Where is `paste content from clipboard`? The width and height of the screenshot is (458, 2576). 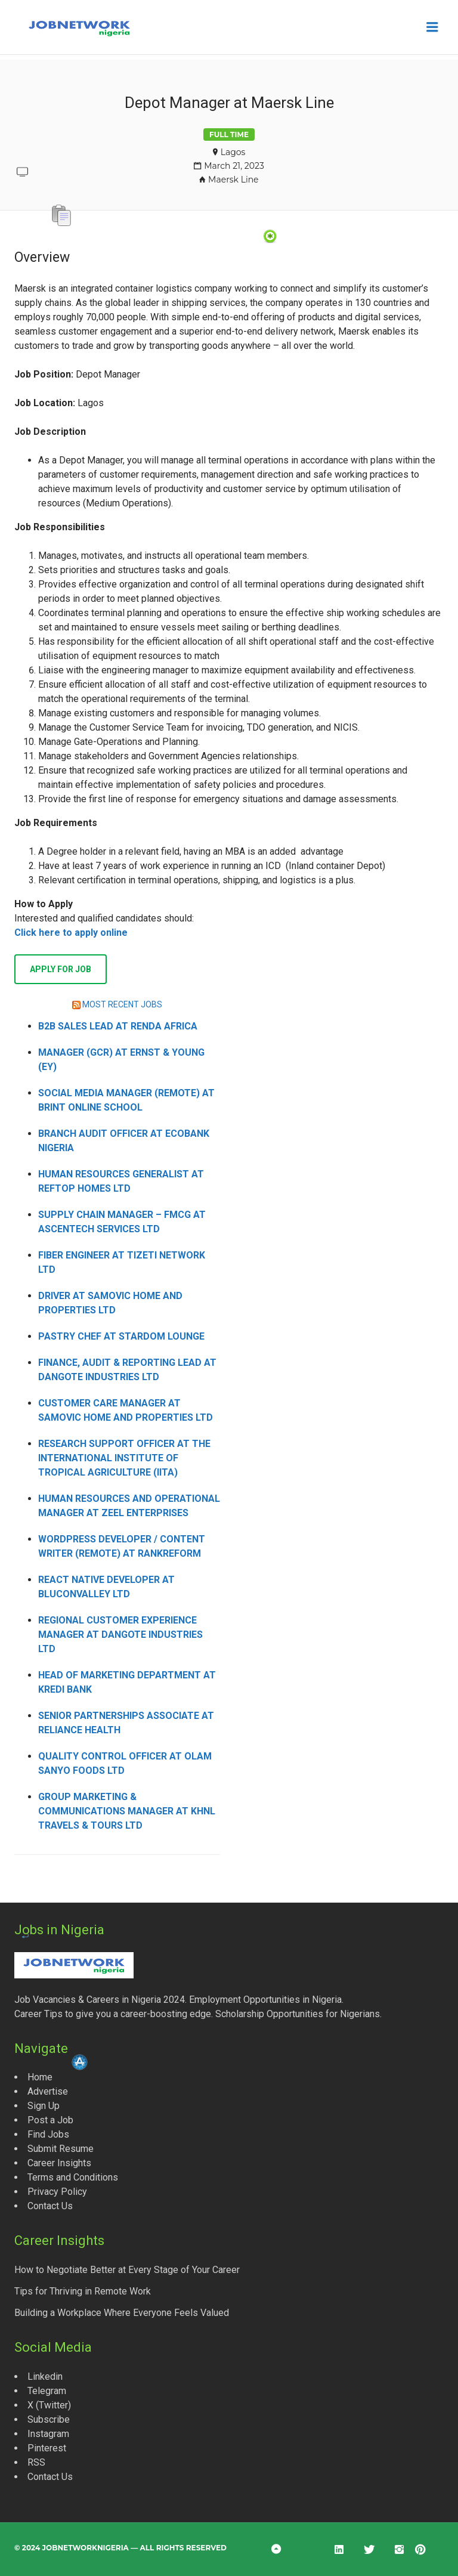 paste content from clipboard is located at coordinates (61, 215).